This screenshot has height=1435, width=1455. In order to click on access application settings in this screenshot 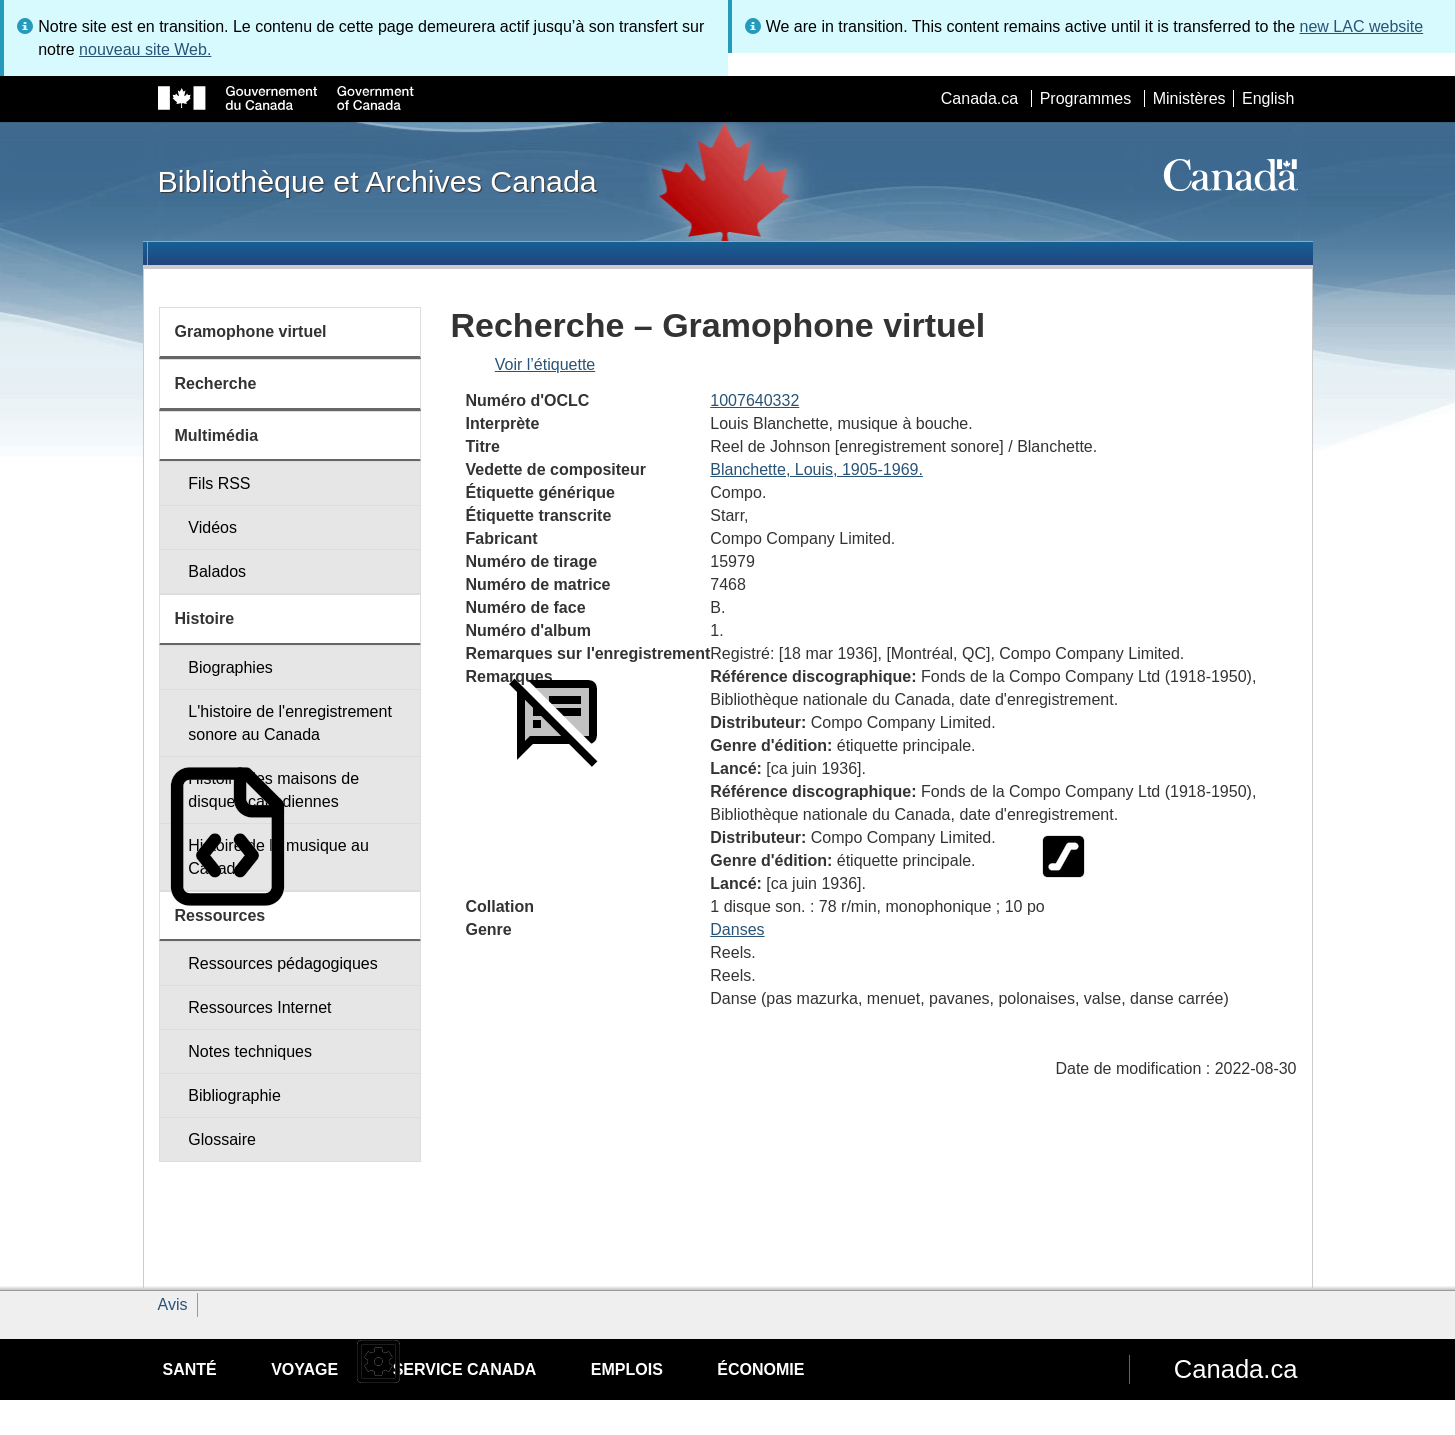, I will do `click(378, 1361)`.